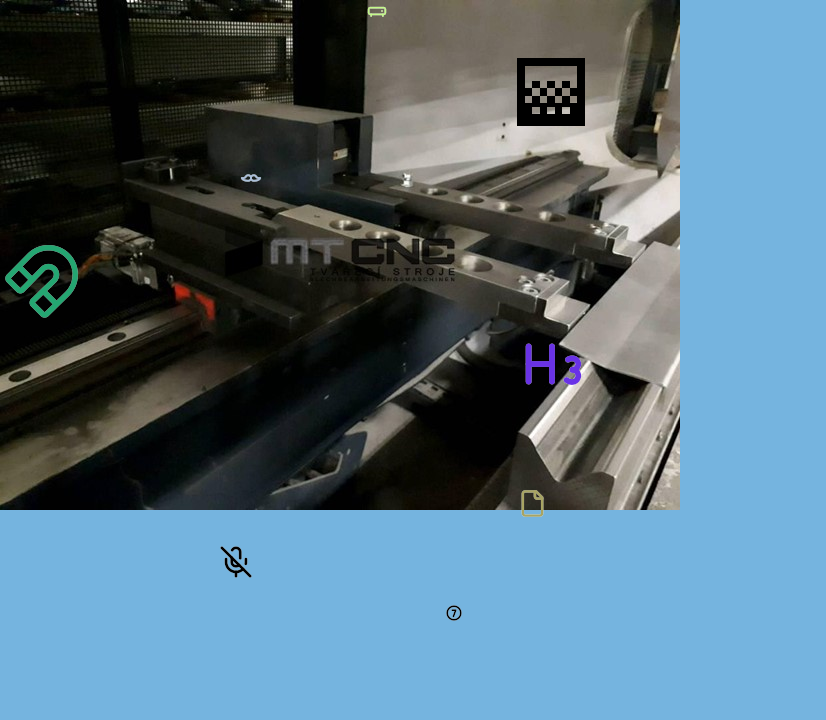 This screenshot has width=826, height=720. I want to click on apply a moustache filter or effect, so click(251, 178).